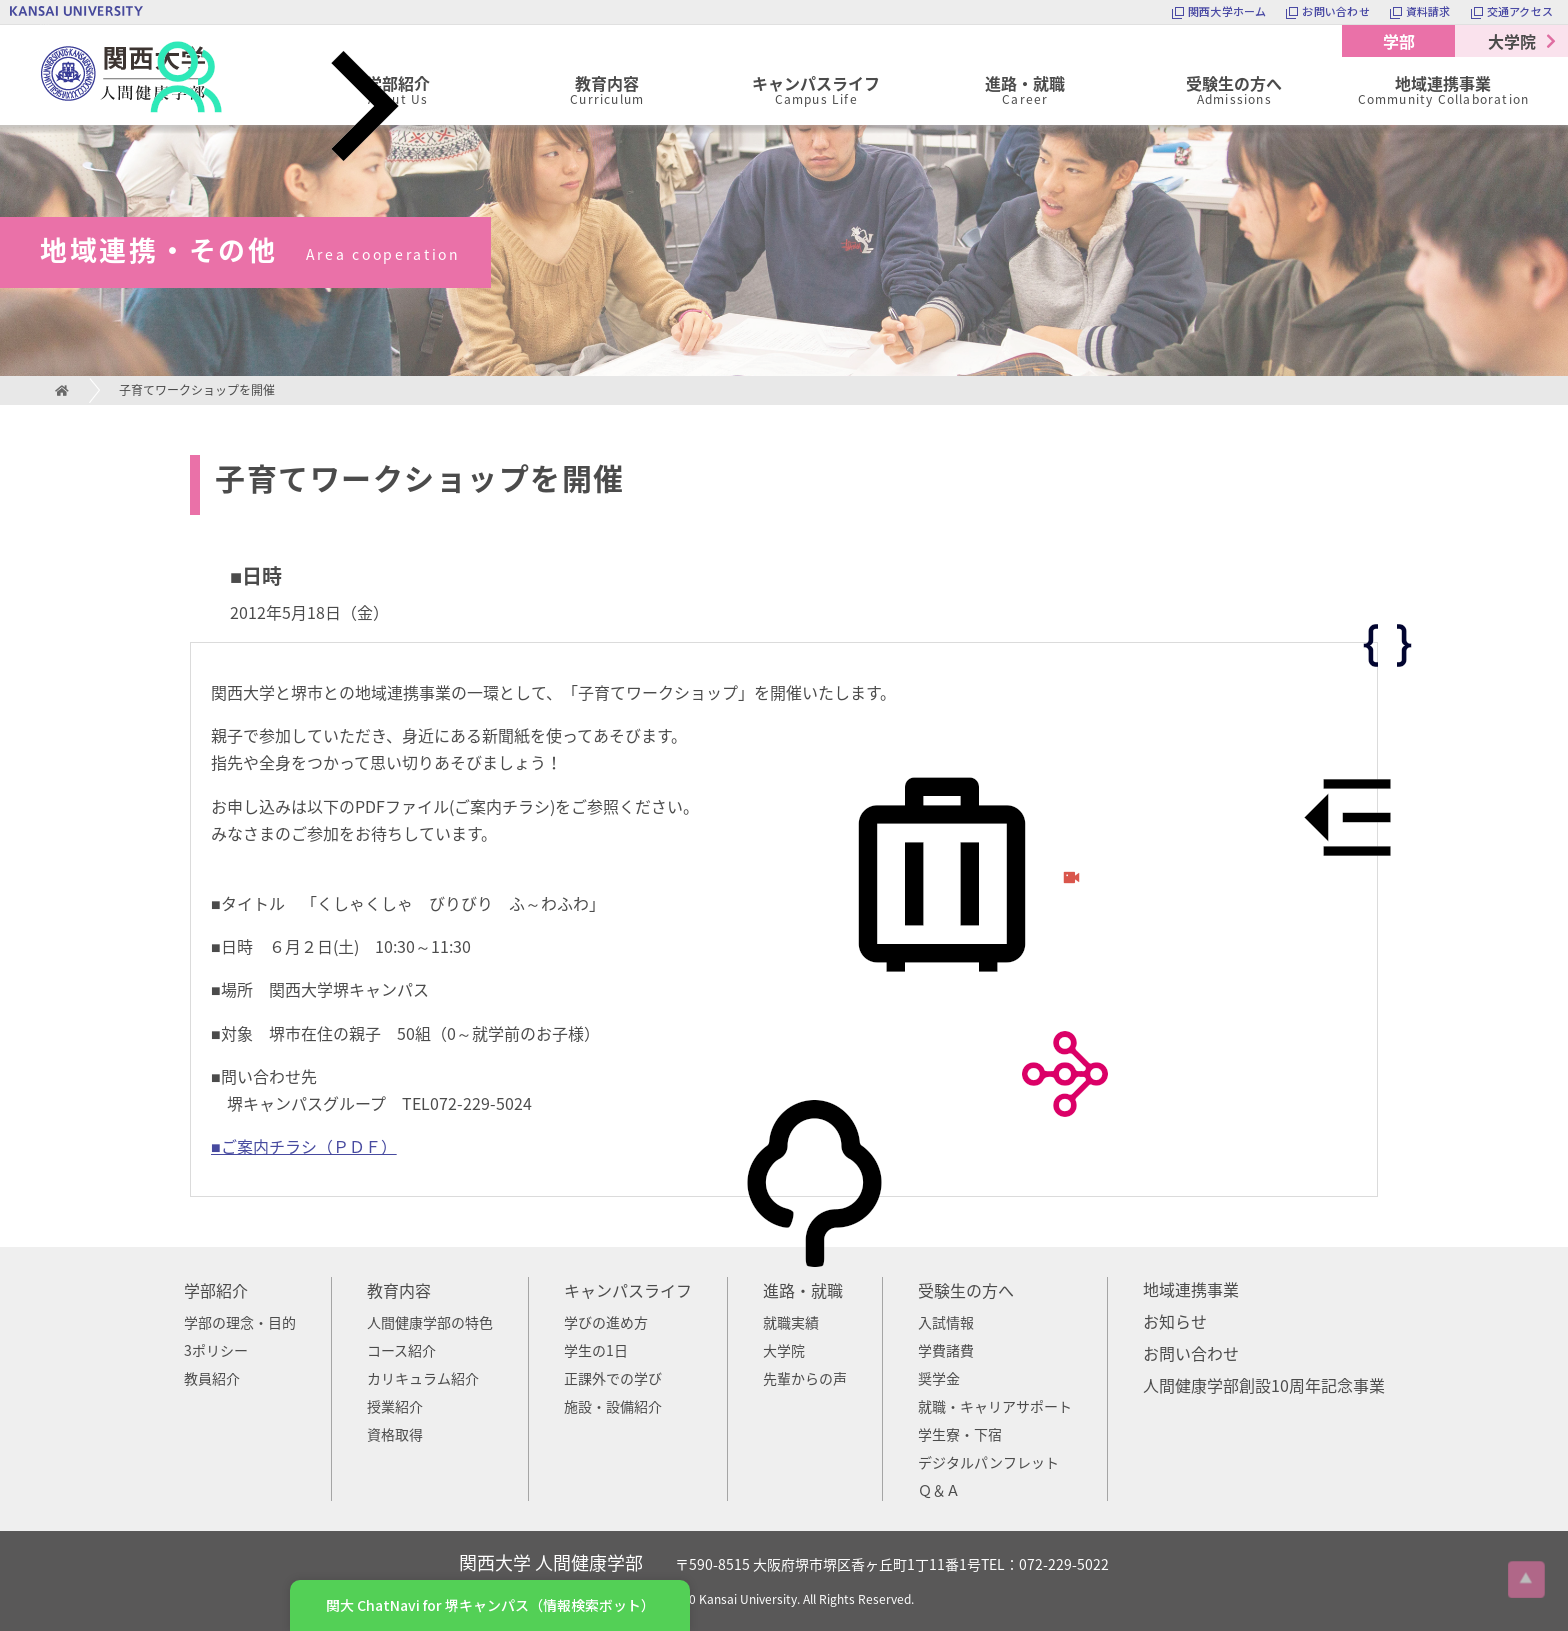  What do you see at coordinates (814, 1183) in the screenshot?
I see `open the gumtree app` at bounding box center [814, 1183].